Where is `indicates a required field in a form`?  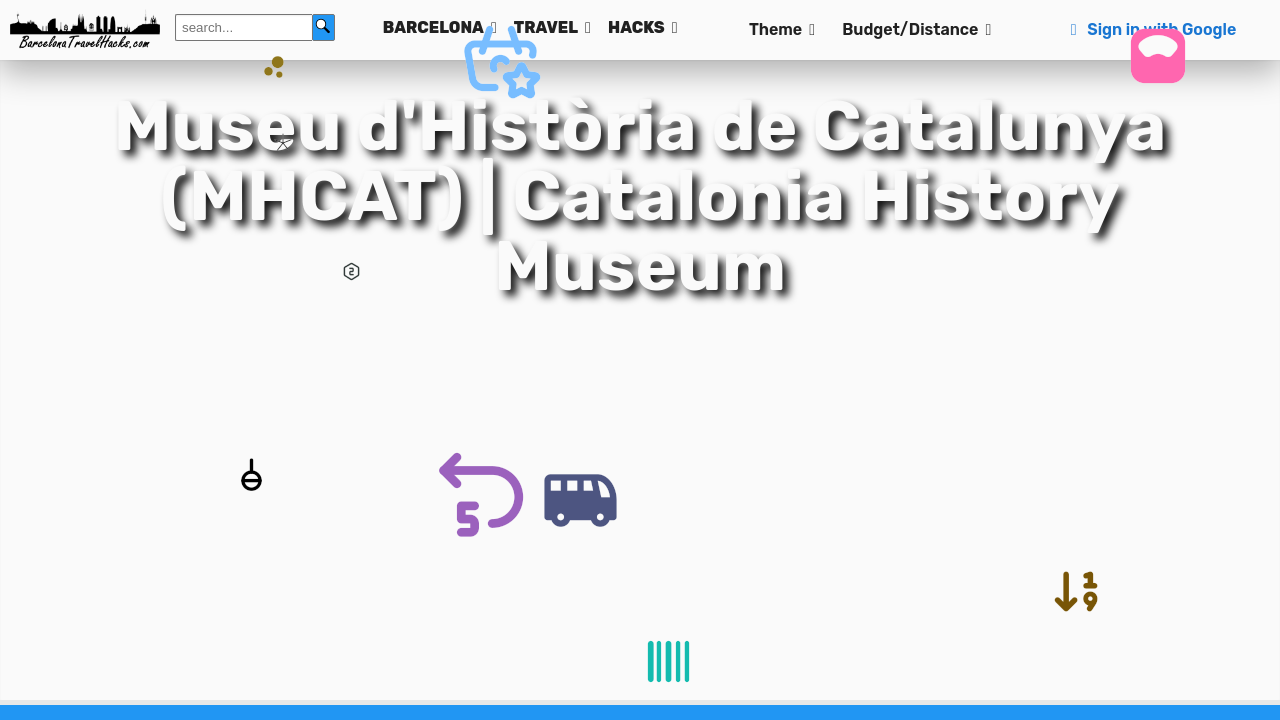 indicates a required field in a form is located at coordinates (283, 143).